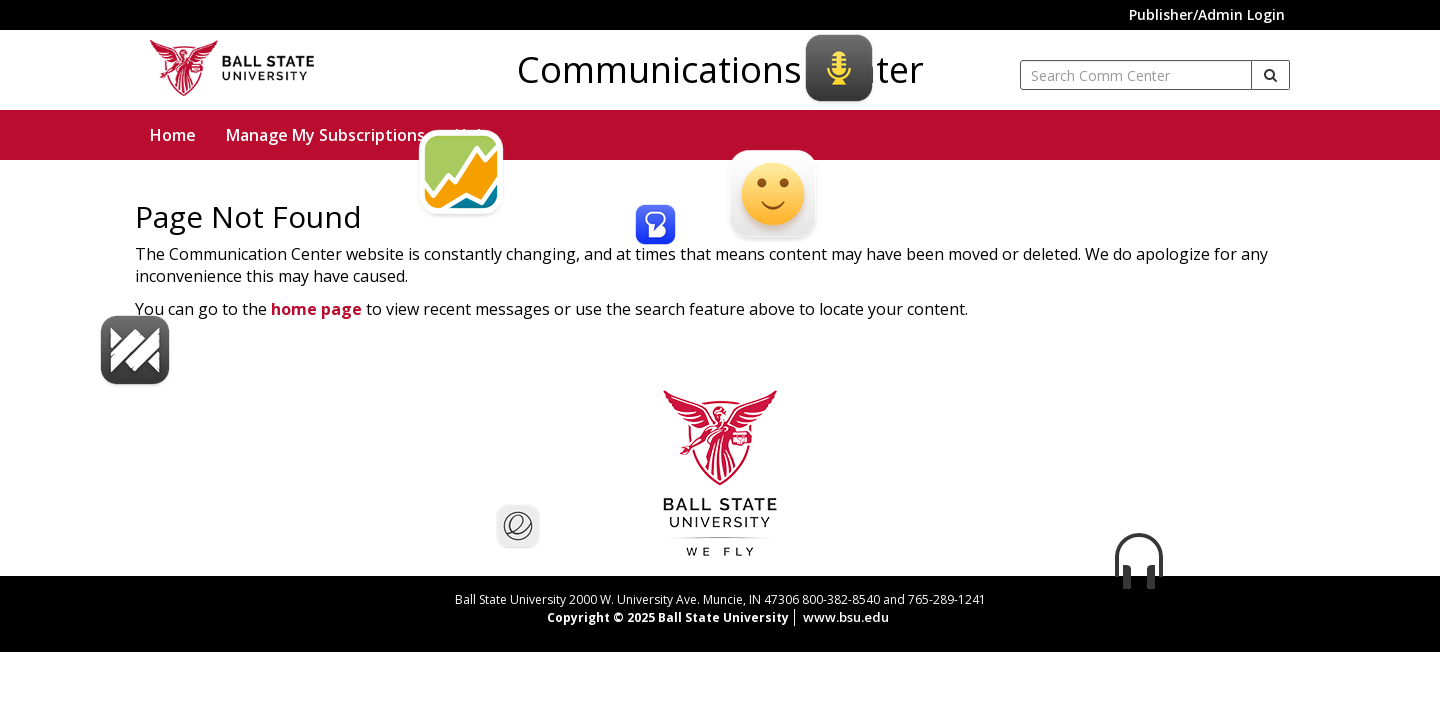  What do you see at coordinates (518, 526) in the screenshot?
I see `launch elementary OS app or settings` at bounding box center [518, 526].